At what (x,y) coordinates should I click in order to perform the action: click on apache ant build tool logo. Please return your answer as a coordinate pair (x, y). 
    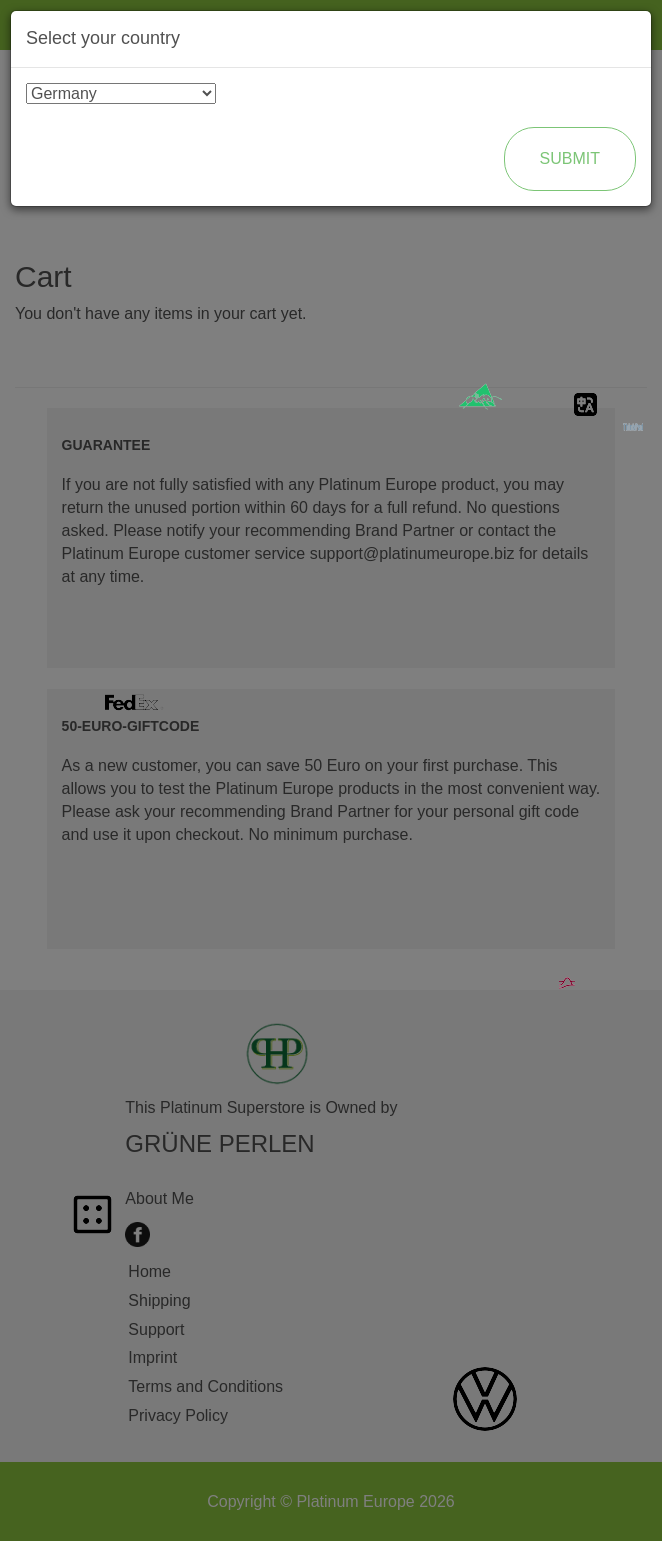
    Looking at the image, I should click on (480, 396).